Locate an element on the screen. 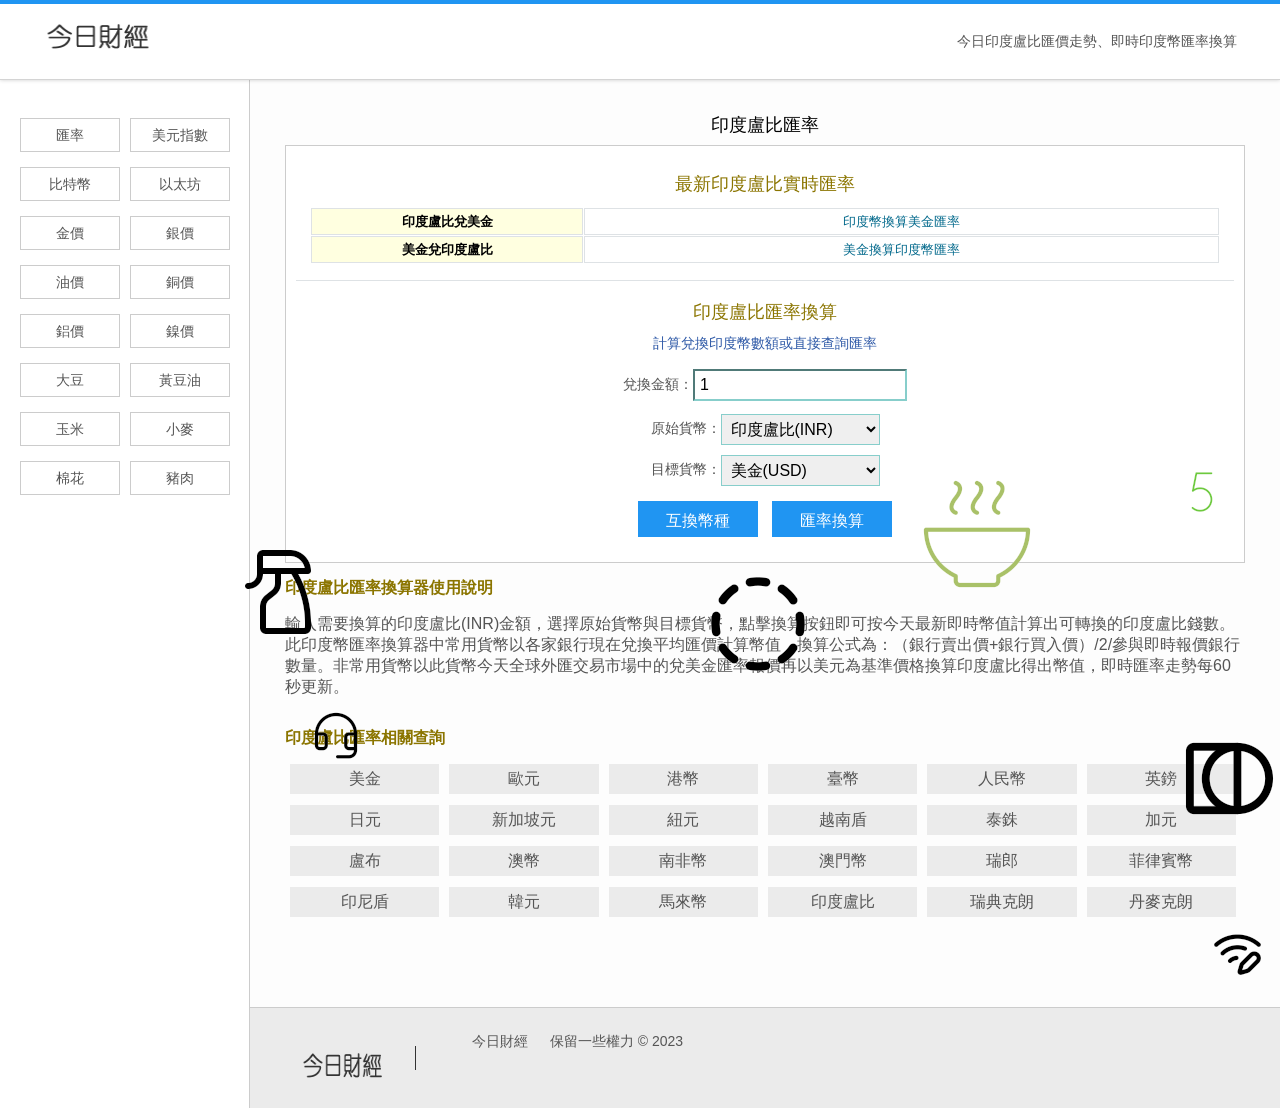 The image size is (1280, 1108). edit or rename wifi network settings is located at coordinates (1237, 951).